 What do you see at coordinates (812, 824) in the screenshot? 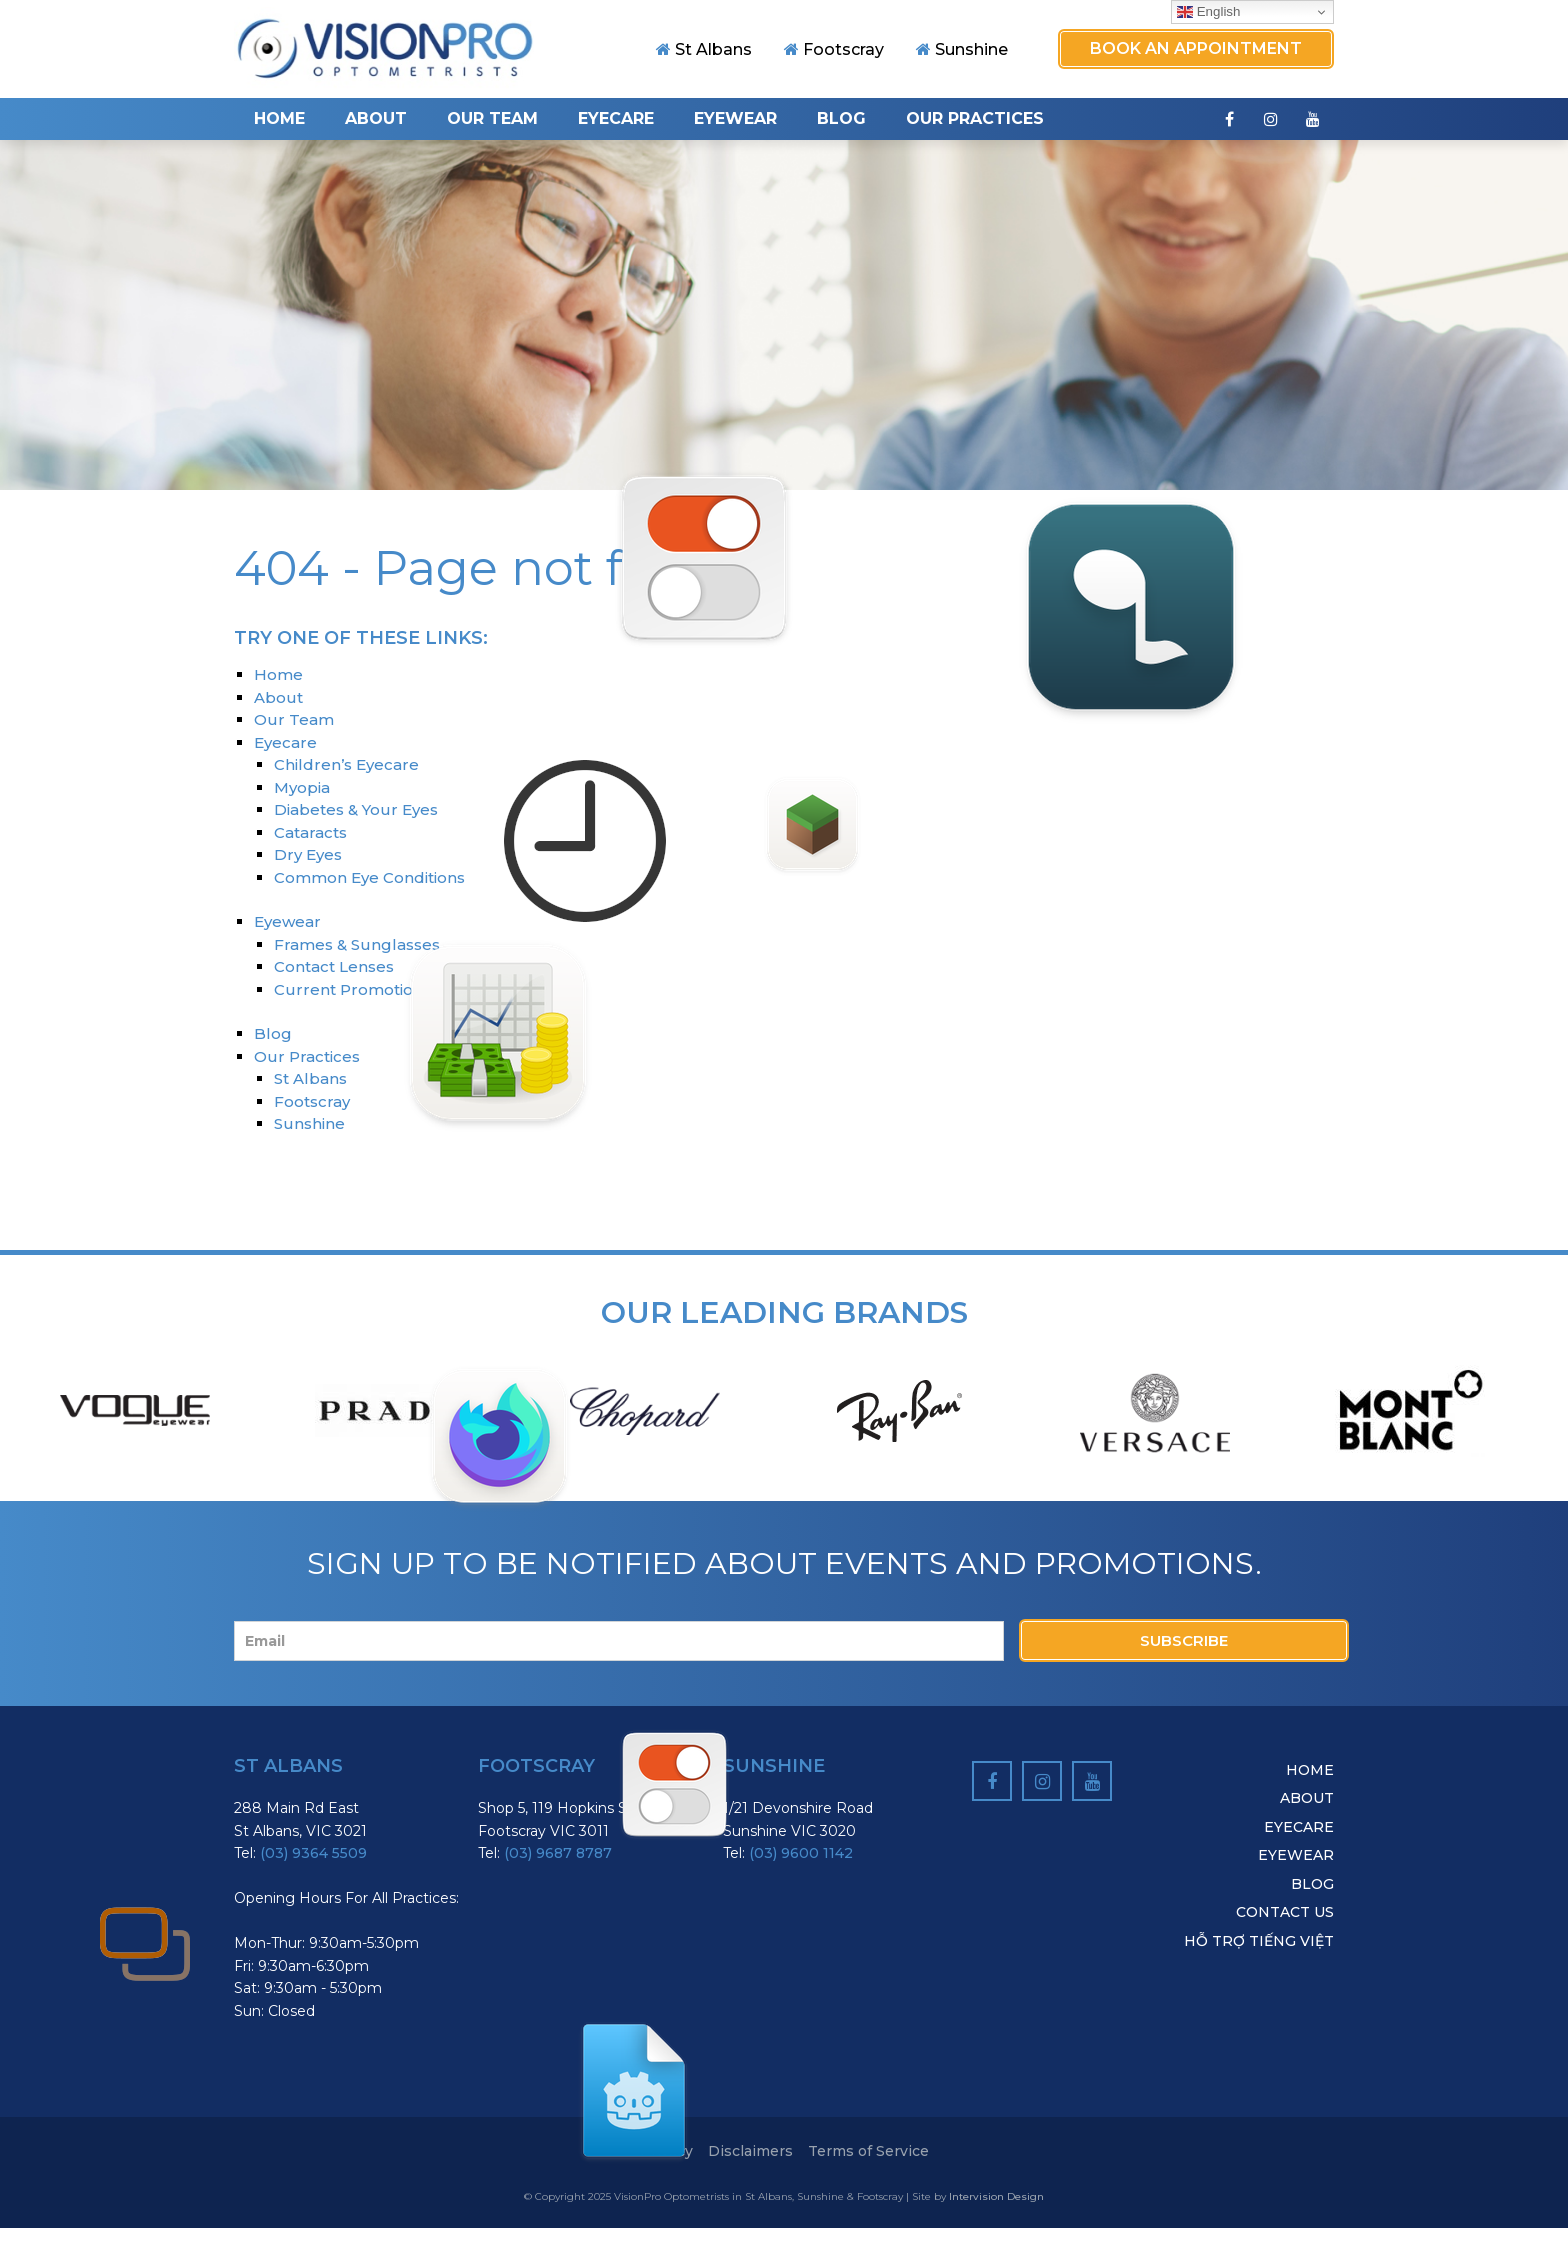
I see `launch minecraft` at bounding box center [812, 824].